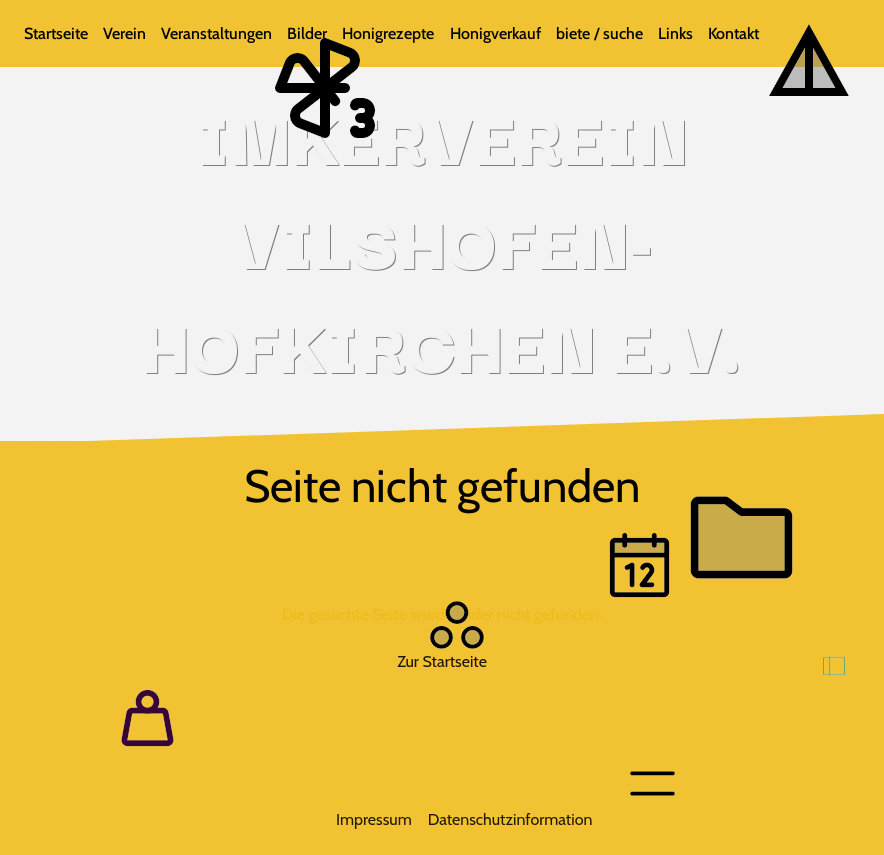 This screenshot has height=855, width=884. What do you see at coordinates (639, 567) in the screenshot?
I see `view or open the calendar` at bounding box center [639, 567].